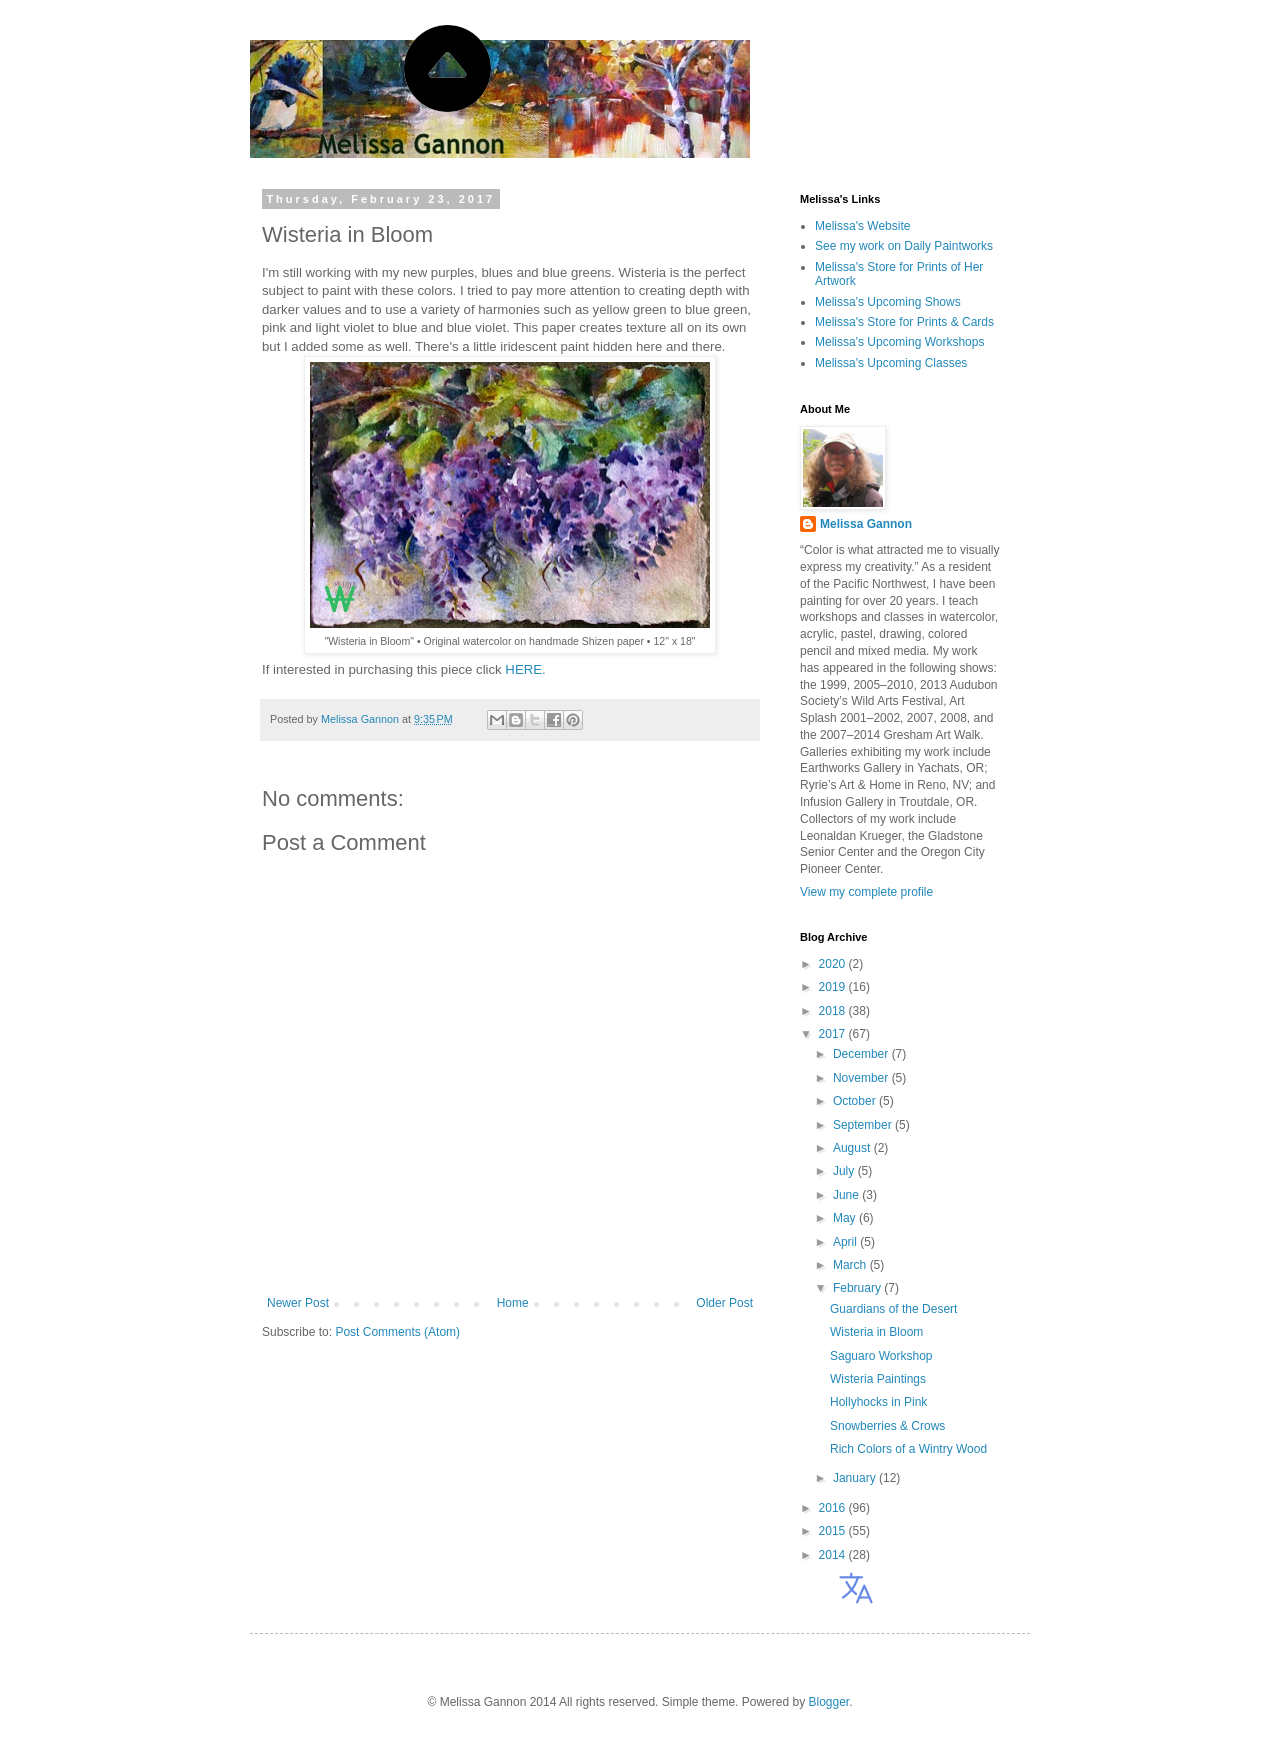  Describe the element at coordinates (447, 68) in the screenshot. I see `expand or collapse a section upward` at that location.